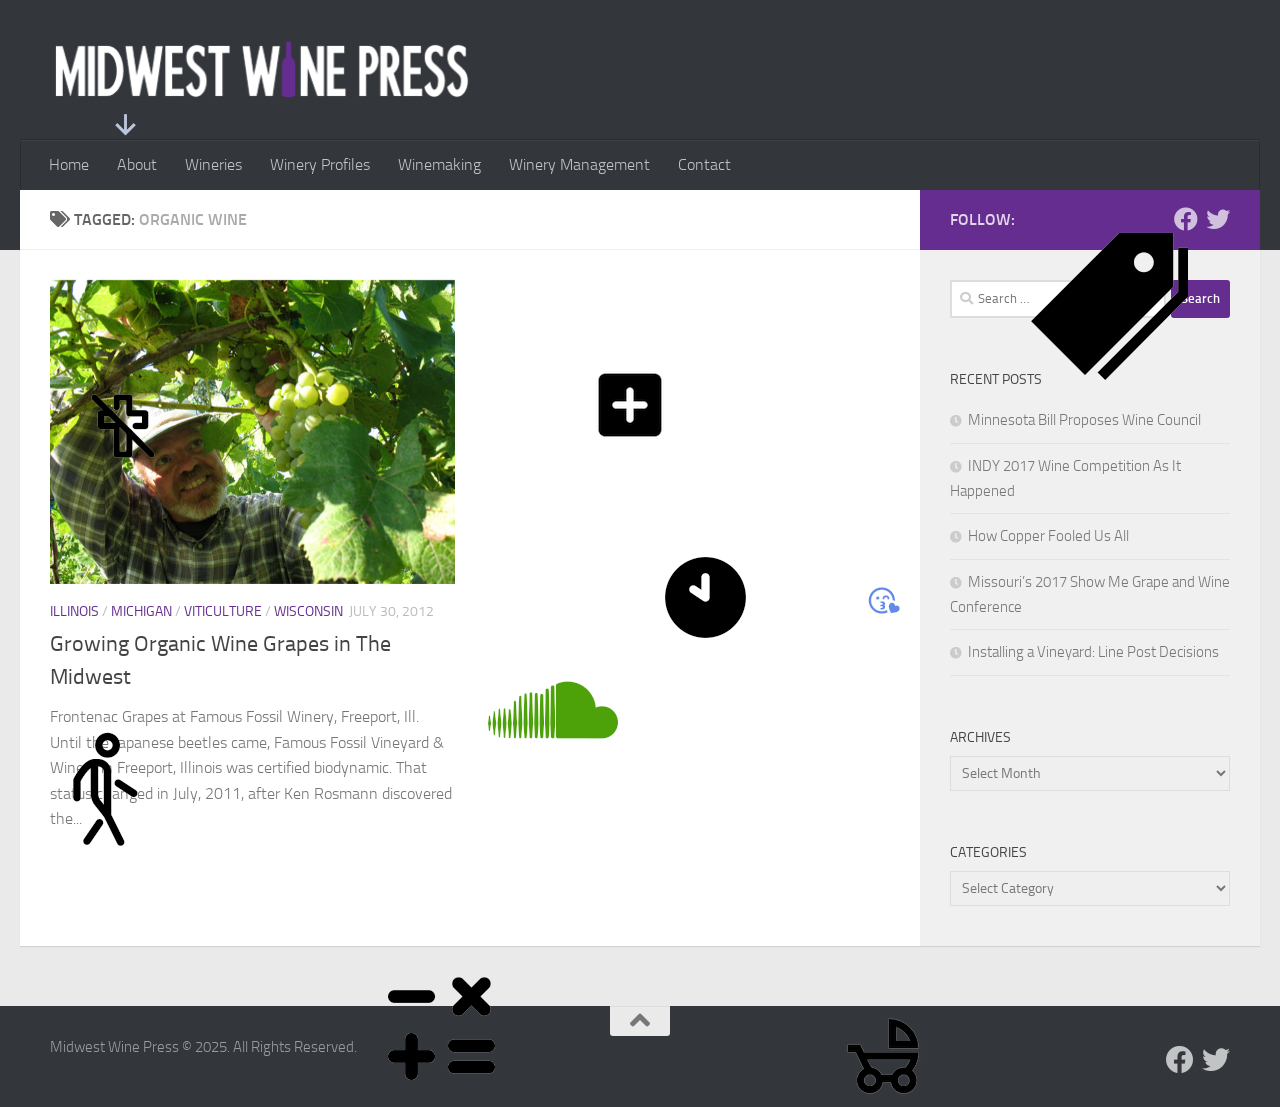 Image resolution: width=1280 pixels, height=1107 pixels. Describe the element at coordinates (630, 405) in the screenshot. I see `add a new item or content` at that location.